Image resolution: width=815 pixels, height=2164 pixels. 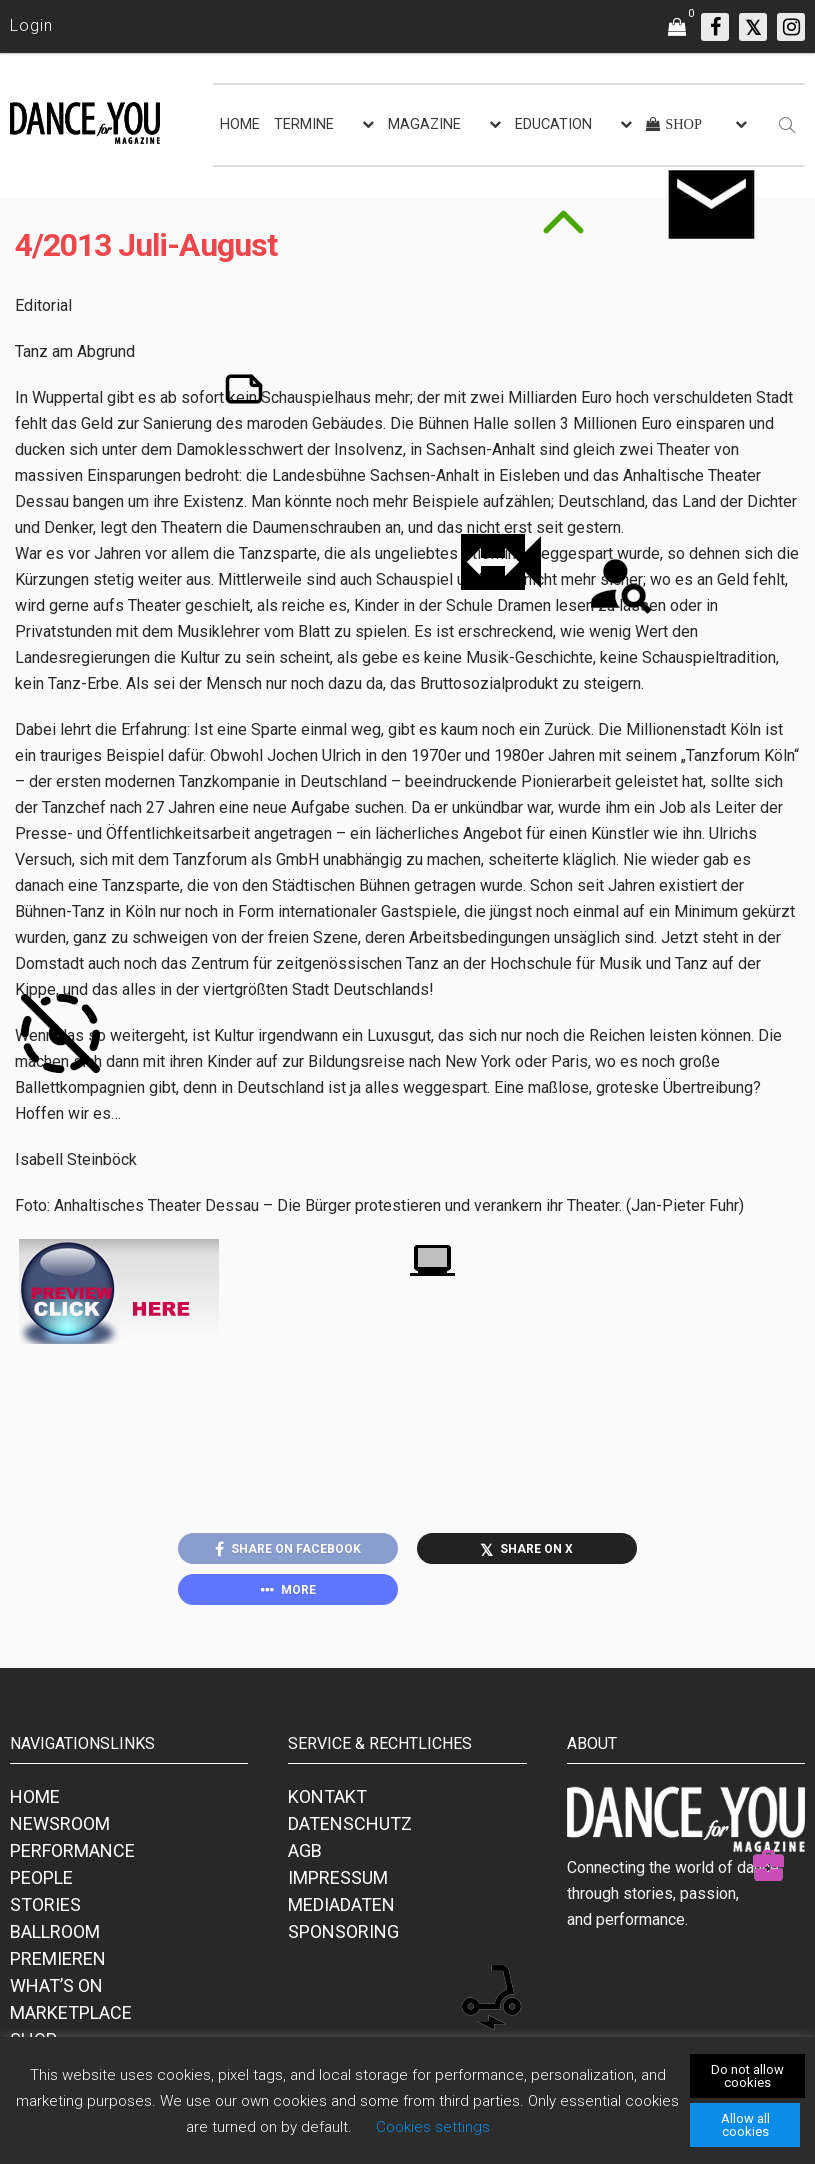 I want to click on search for a user or contact, so click(x=621, y=583).